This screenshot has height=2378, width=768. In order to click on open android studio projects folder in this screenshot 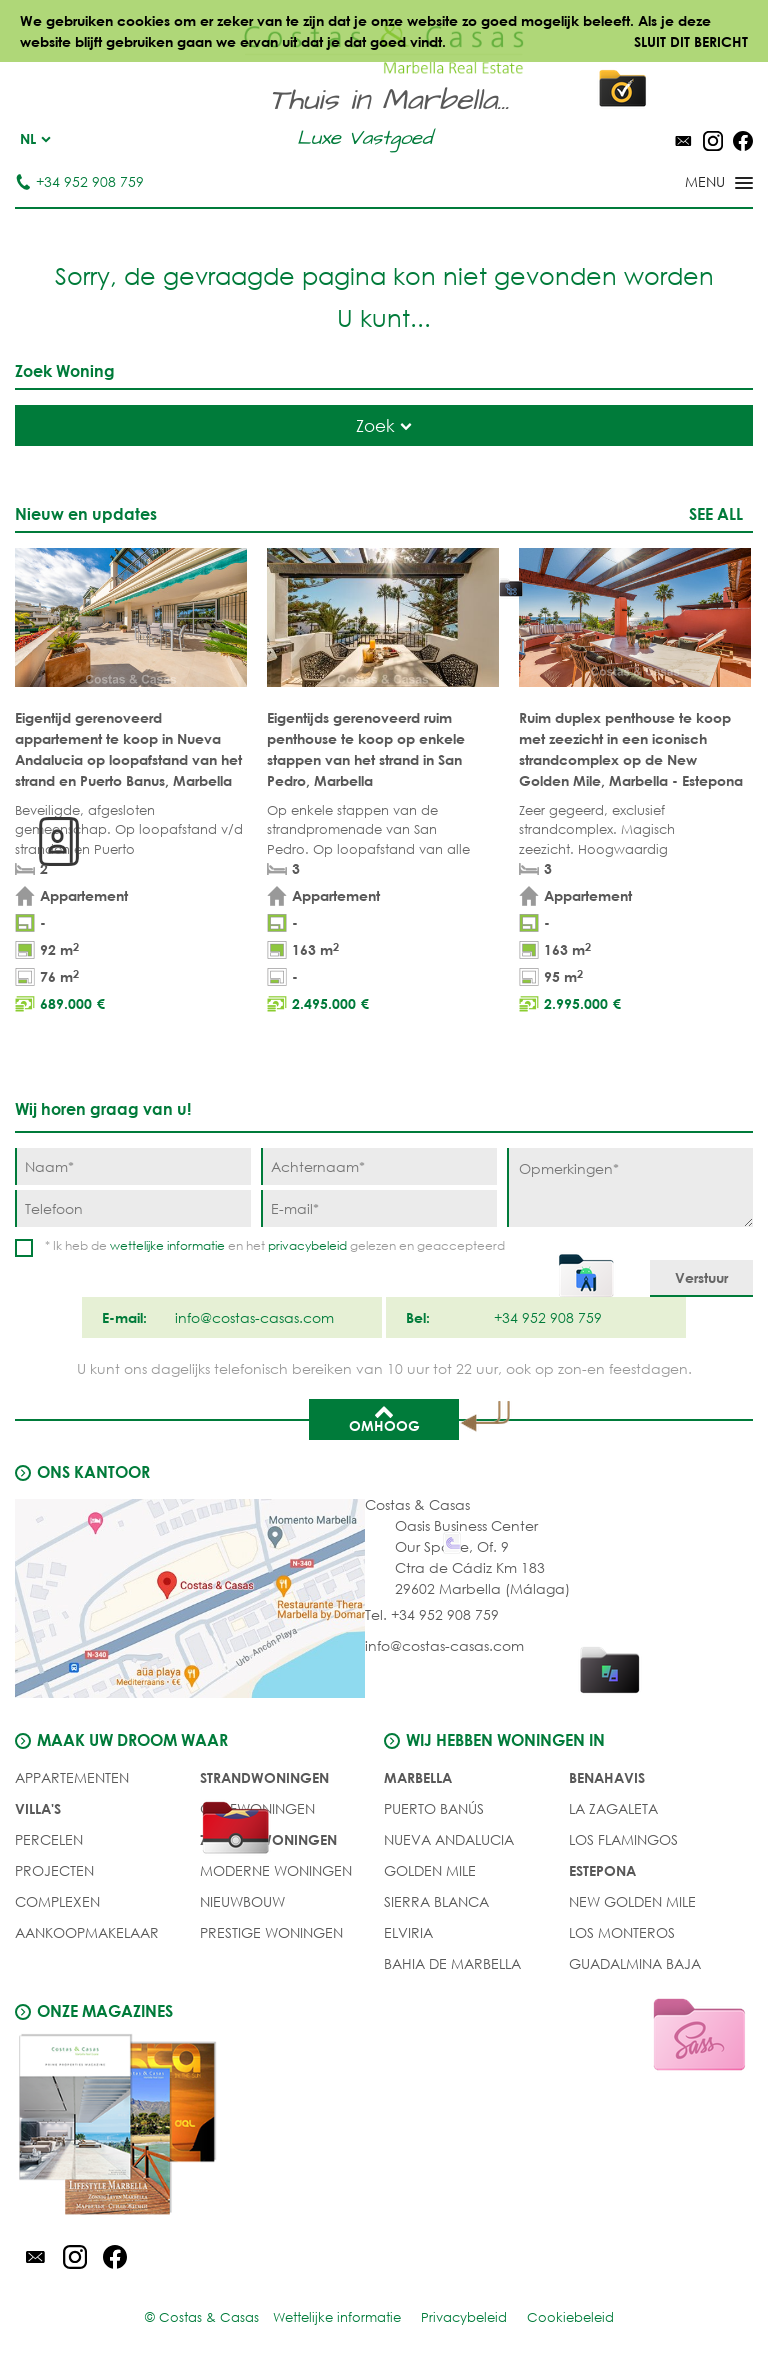, I will do `click(586, 1277)`.